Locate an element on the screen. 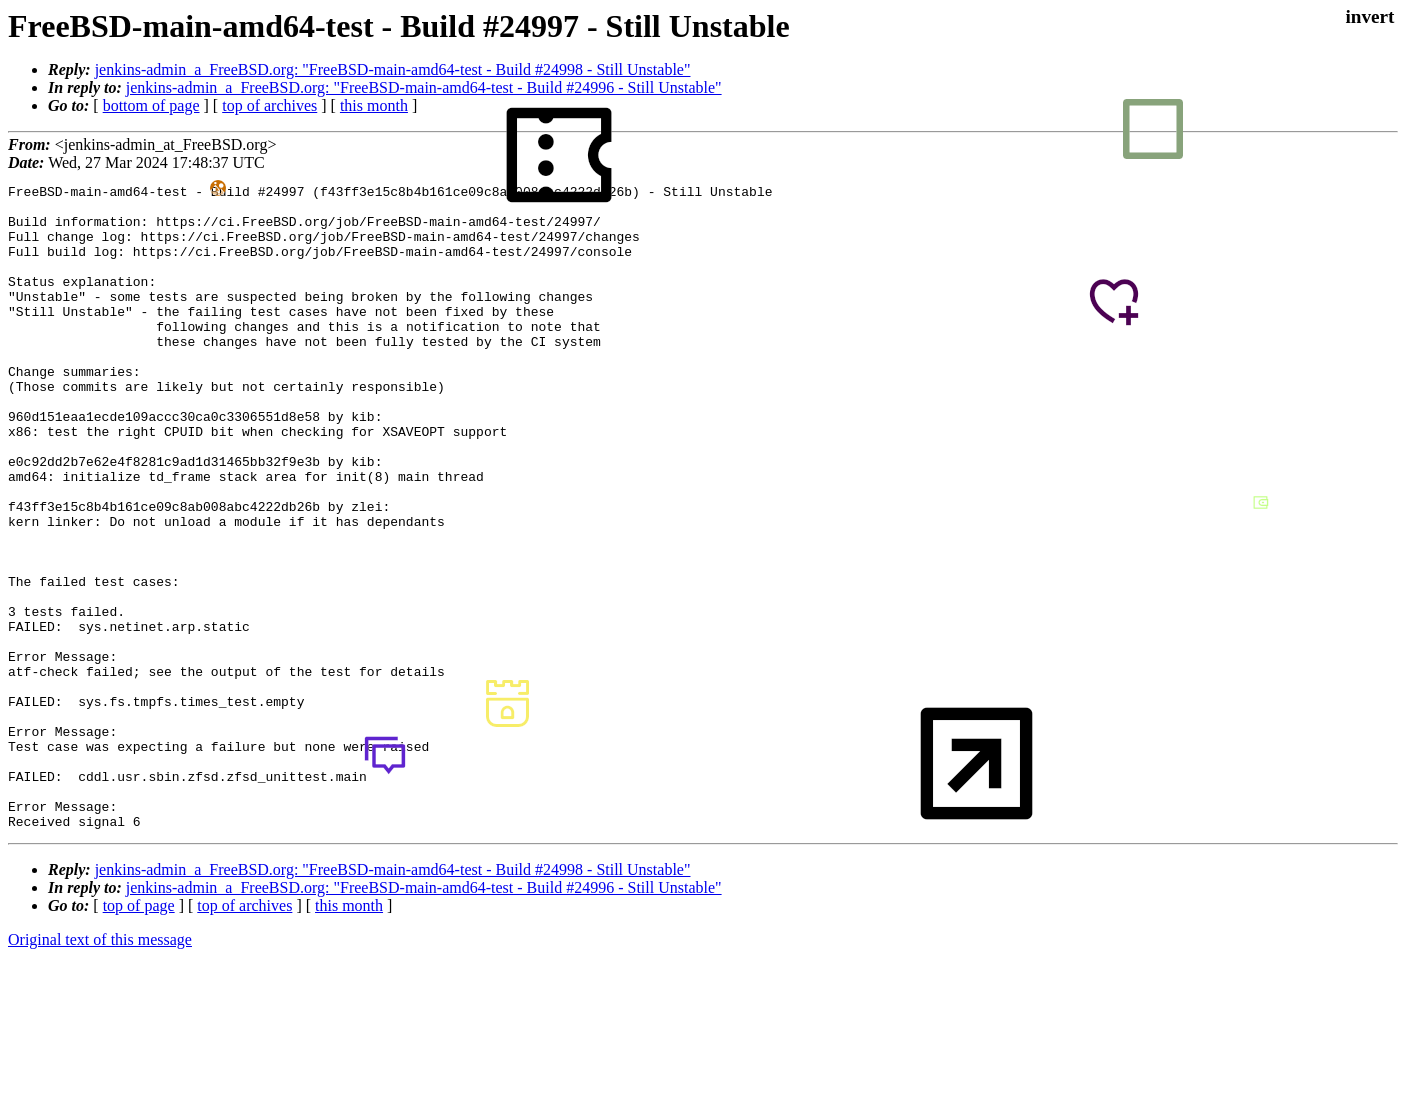 The image size is (1406, 1104). start a group discussion or conversation is located at coordinates (385, 755).